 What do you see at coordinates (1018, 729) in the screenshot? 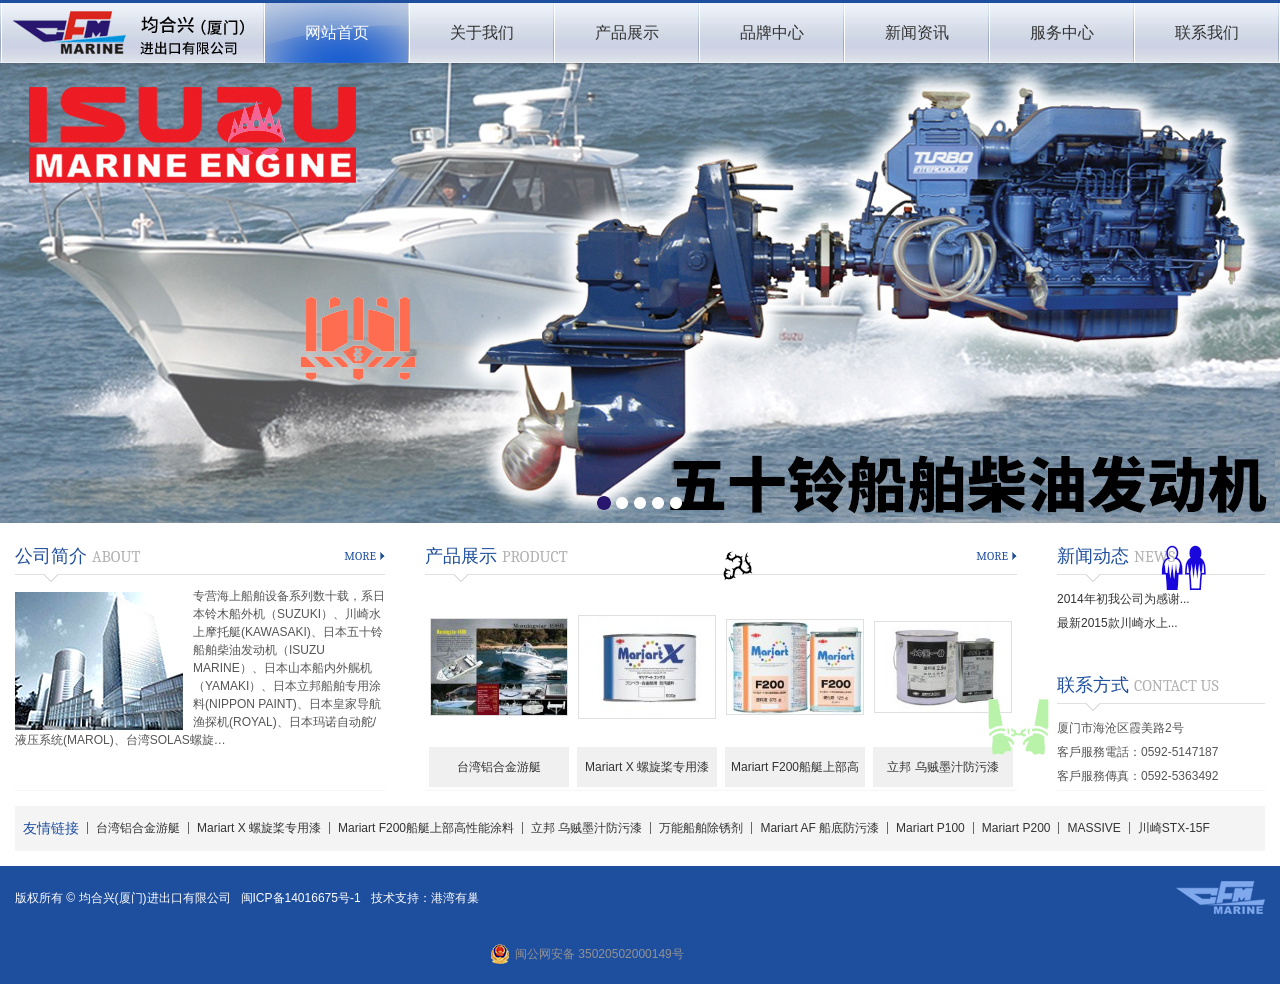
I see `indicates a restricted or locked account status` at bounding box center [1018, 729].